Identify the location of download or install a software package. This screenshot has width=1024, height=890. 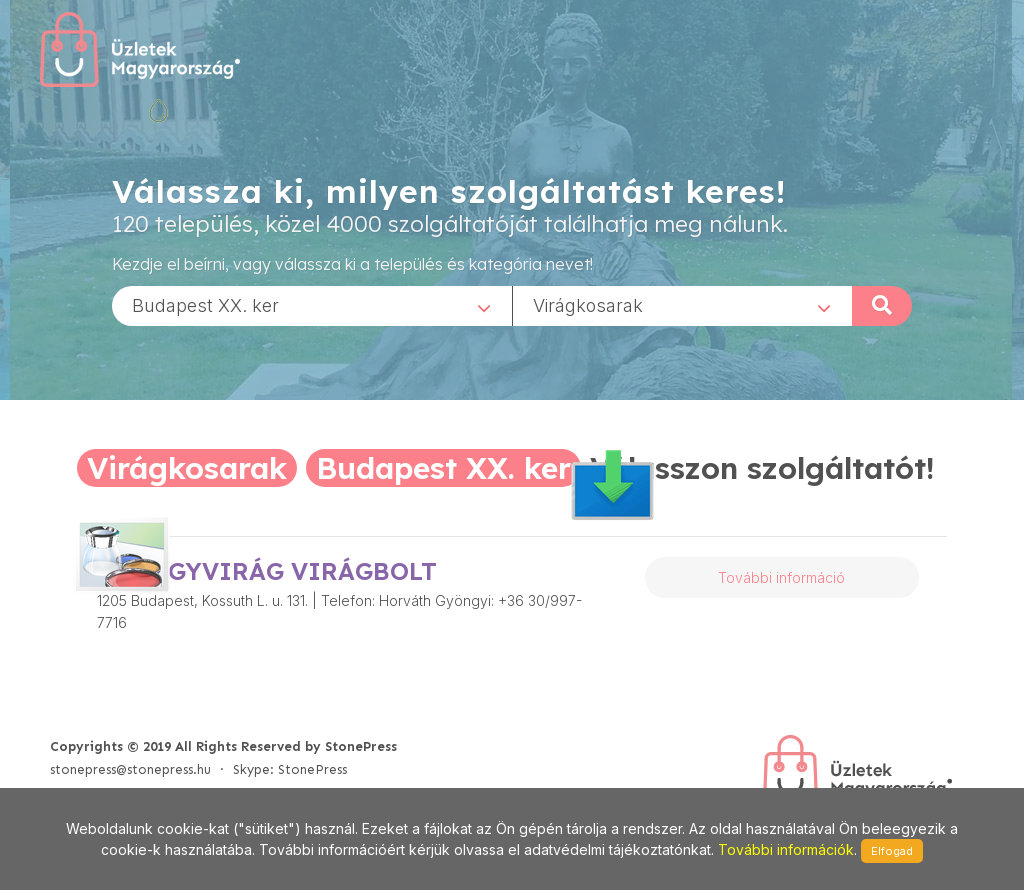
(612, 485).